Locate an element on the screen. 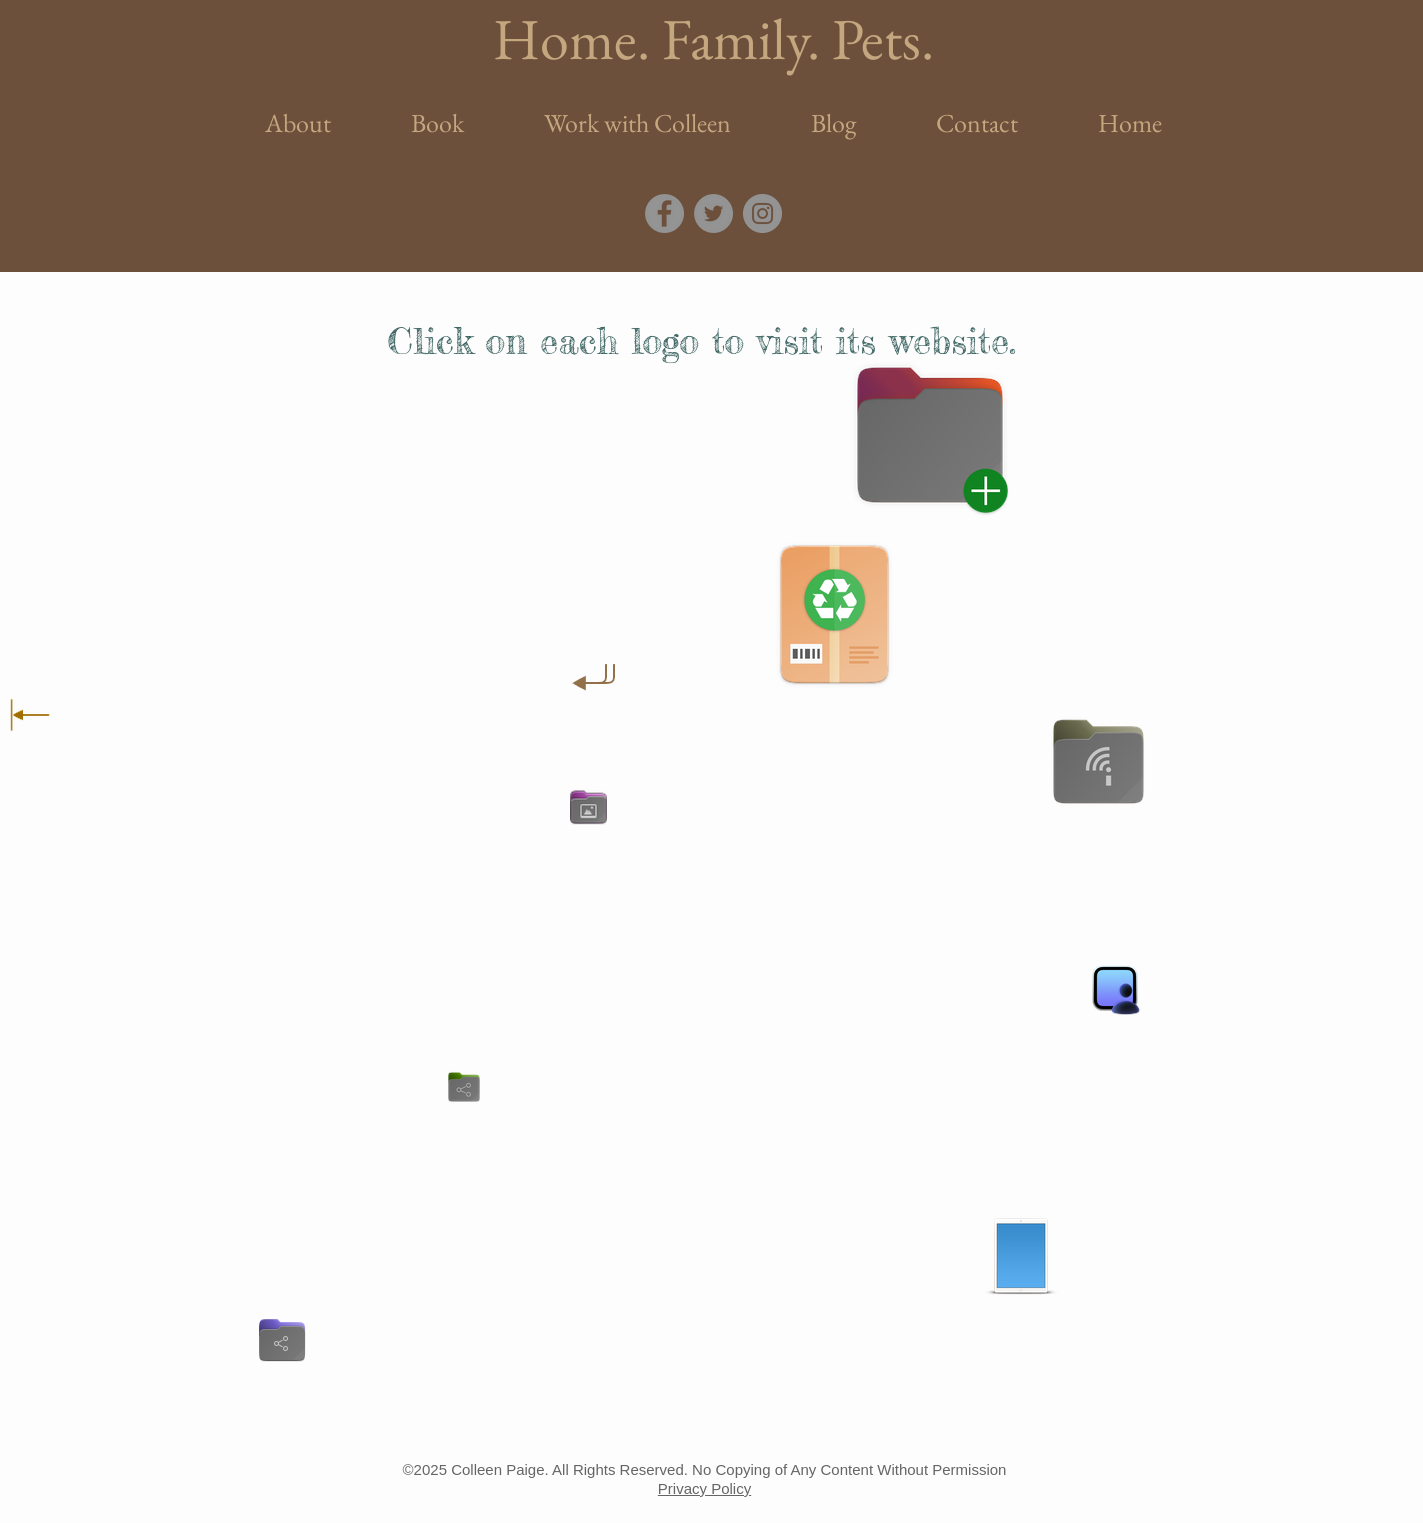 This screenshot has width=1423, height=1523. open pictures folder is located at coordinates (588, 806).